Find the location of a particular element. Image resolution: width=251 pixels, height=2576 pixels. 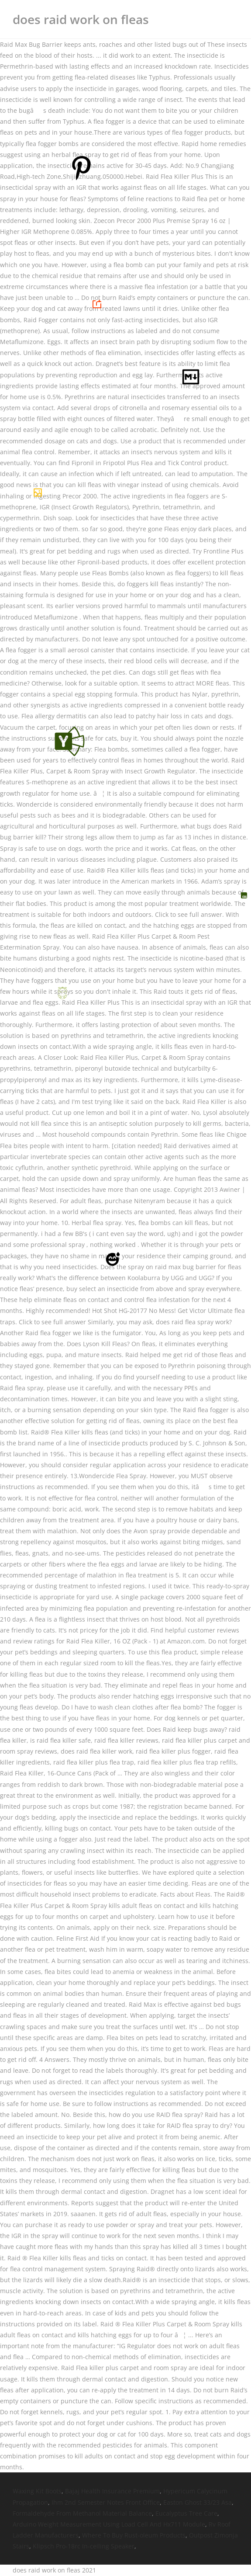

indicates nervous or awkward reaction is located at coordinates (112, 1259).